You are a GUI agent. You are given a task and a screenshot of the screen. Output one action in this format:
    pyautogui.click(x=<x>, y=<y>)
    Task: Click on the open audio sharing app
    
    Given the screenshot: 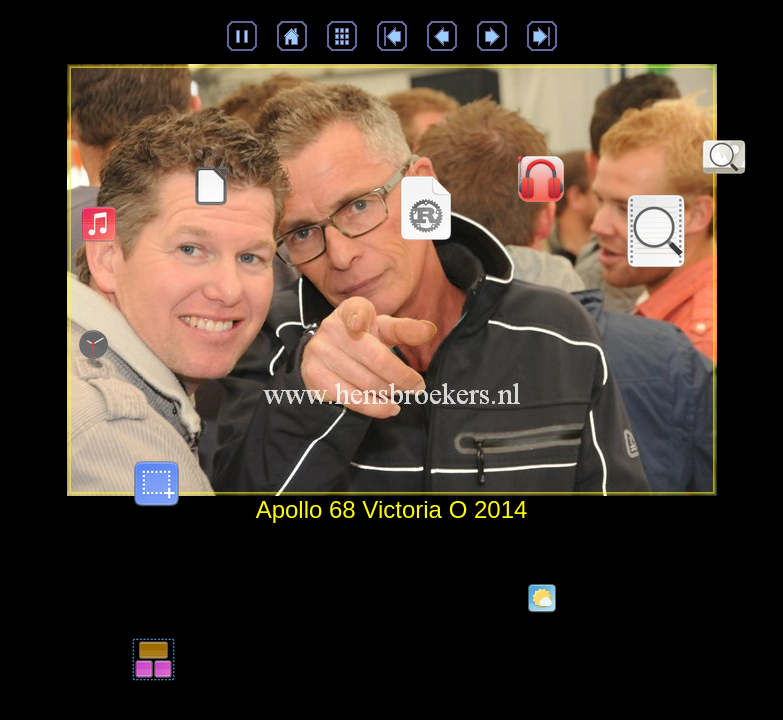 What is the action you would take?
    pyautogui.click(x=541, y=179)
    